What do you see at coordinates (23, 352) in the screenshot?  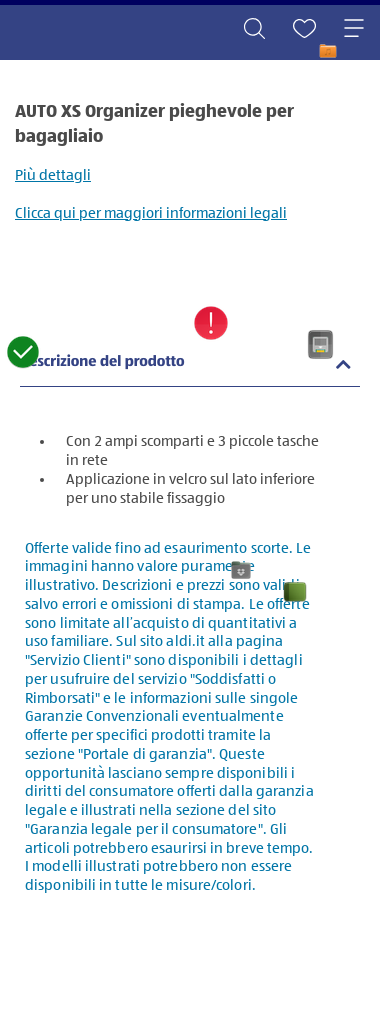 I see `indicates file has been successfully synced and shared` at bounding box center [23, 352].